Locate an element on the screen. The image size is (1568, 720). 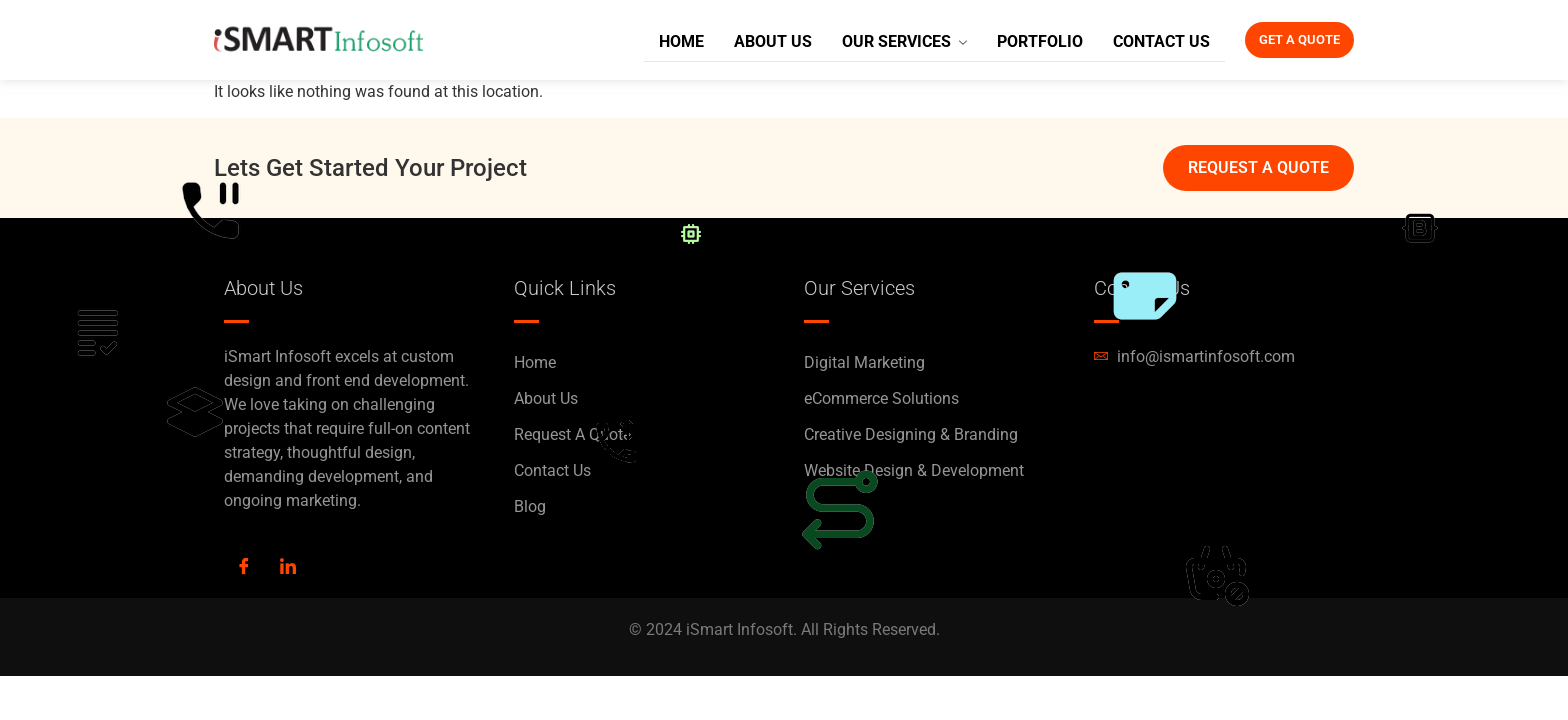
send layer backward in the stack is located at coordinates (195, 412).